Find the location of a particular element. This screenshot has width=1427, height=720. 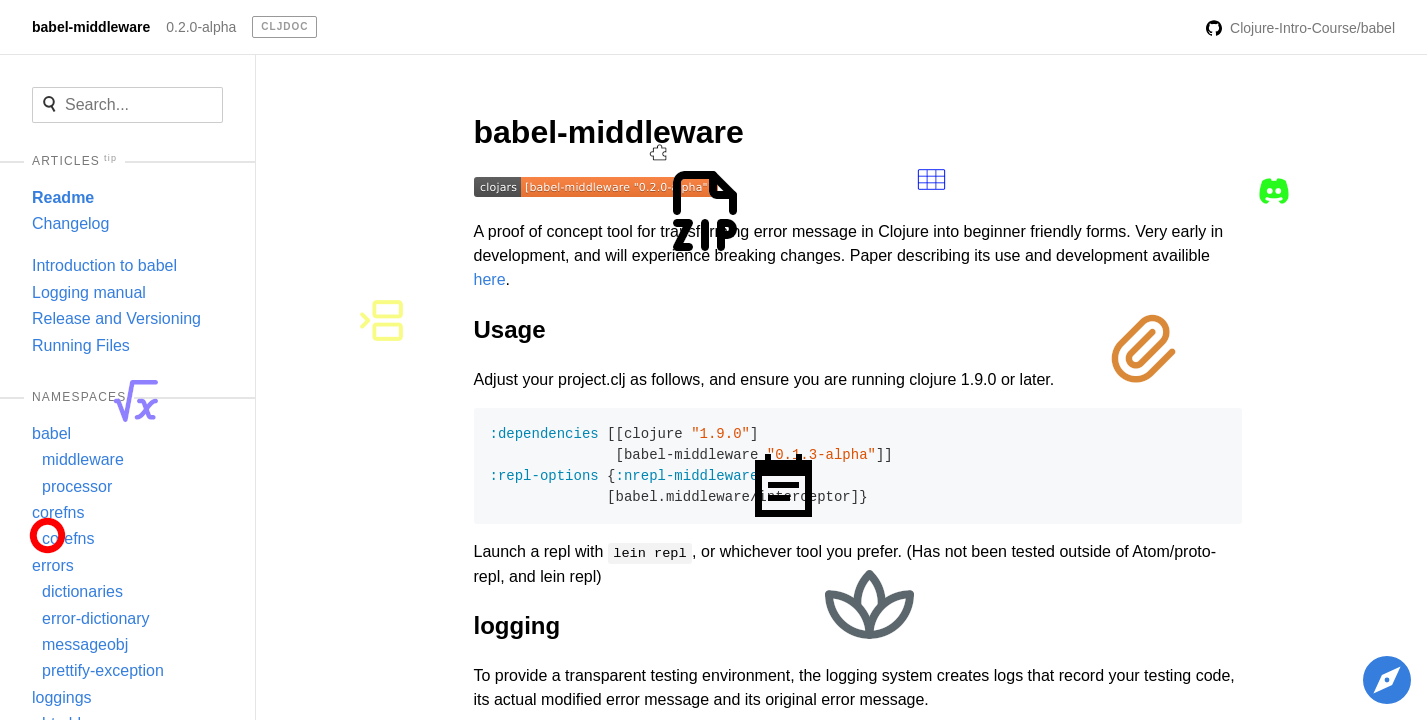

attach a file to your message is located at coordinates (1142, 348).